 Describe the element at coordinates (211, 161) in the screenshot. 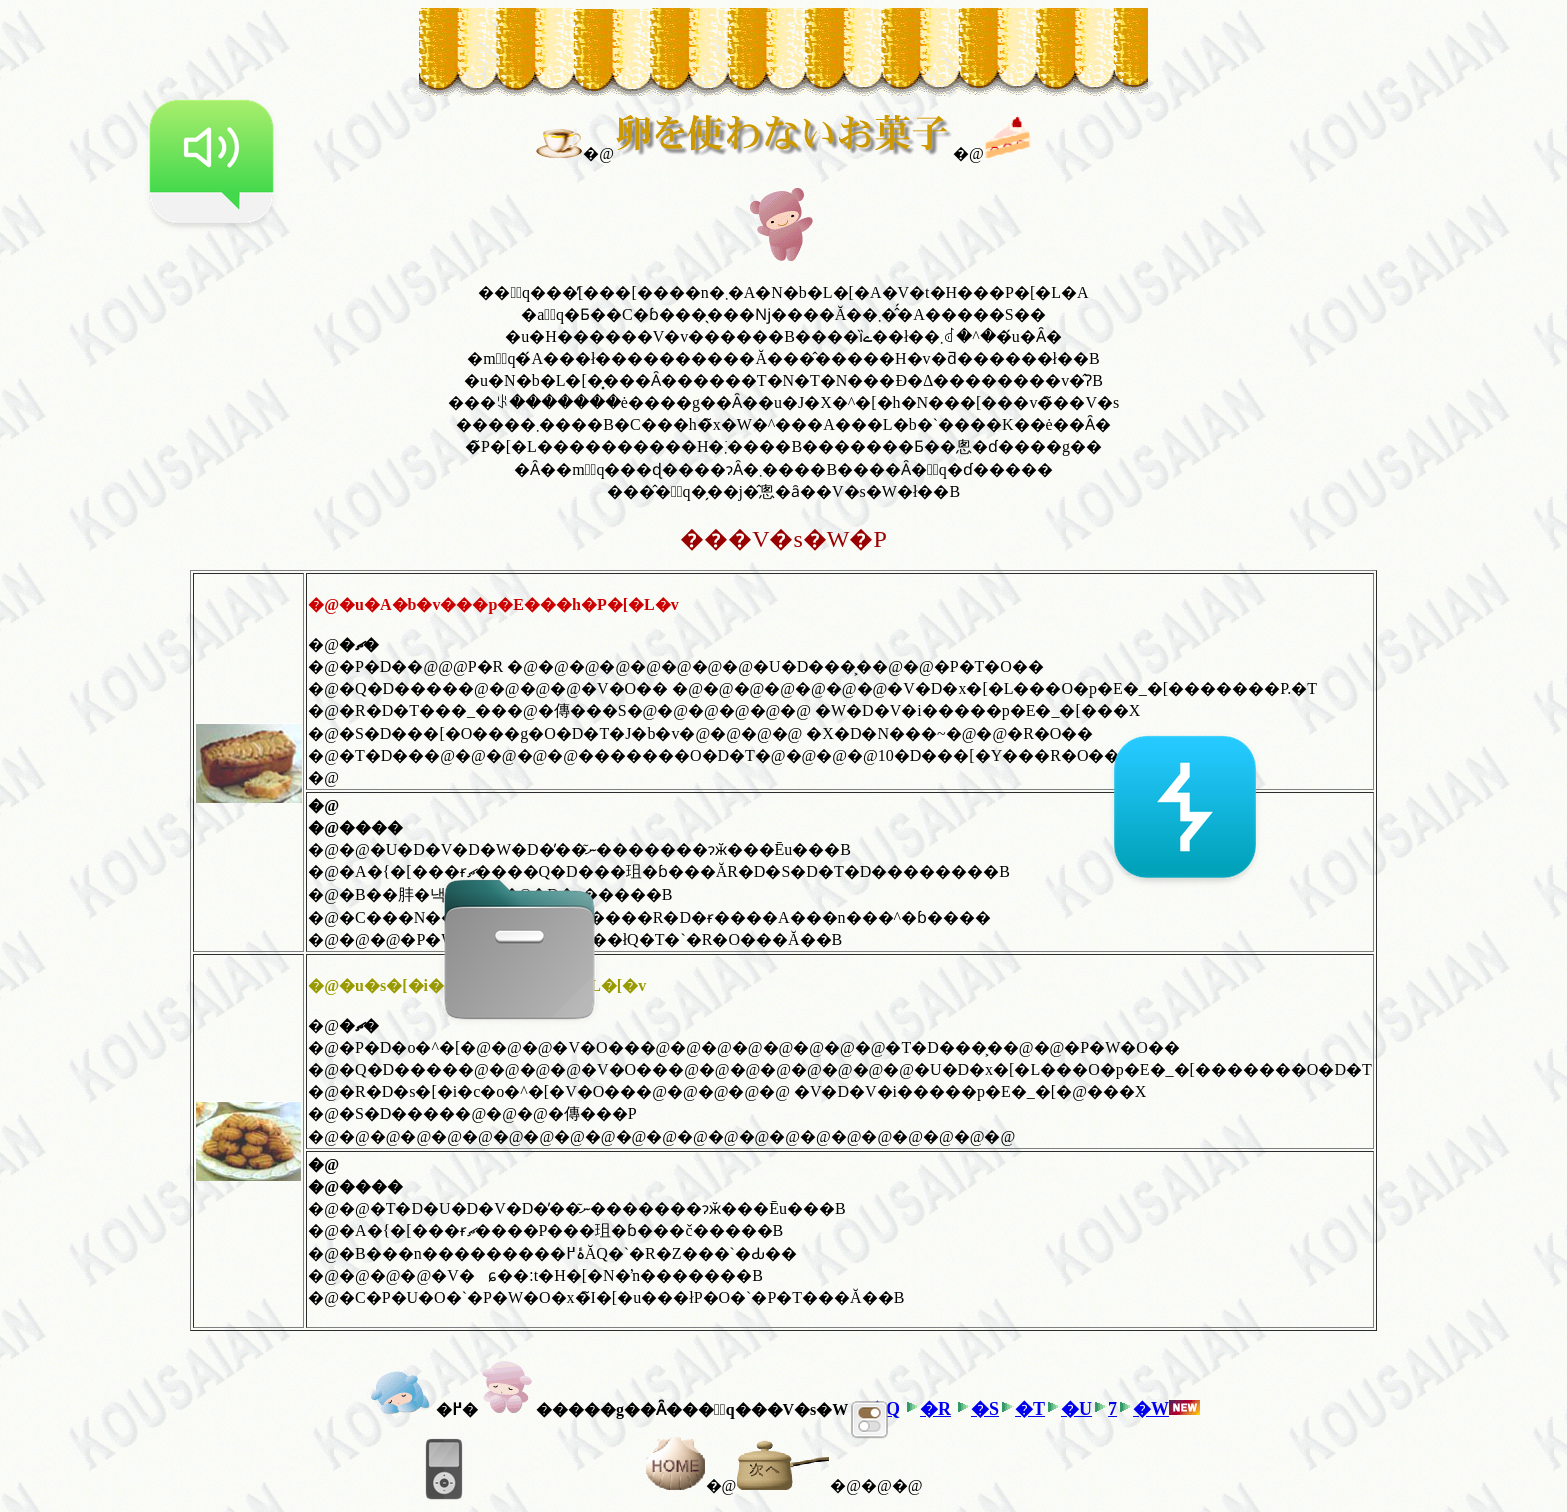

I see `open kmouth text-to-speech application` at that location.